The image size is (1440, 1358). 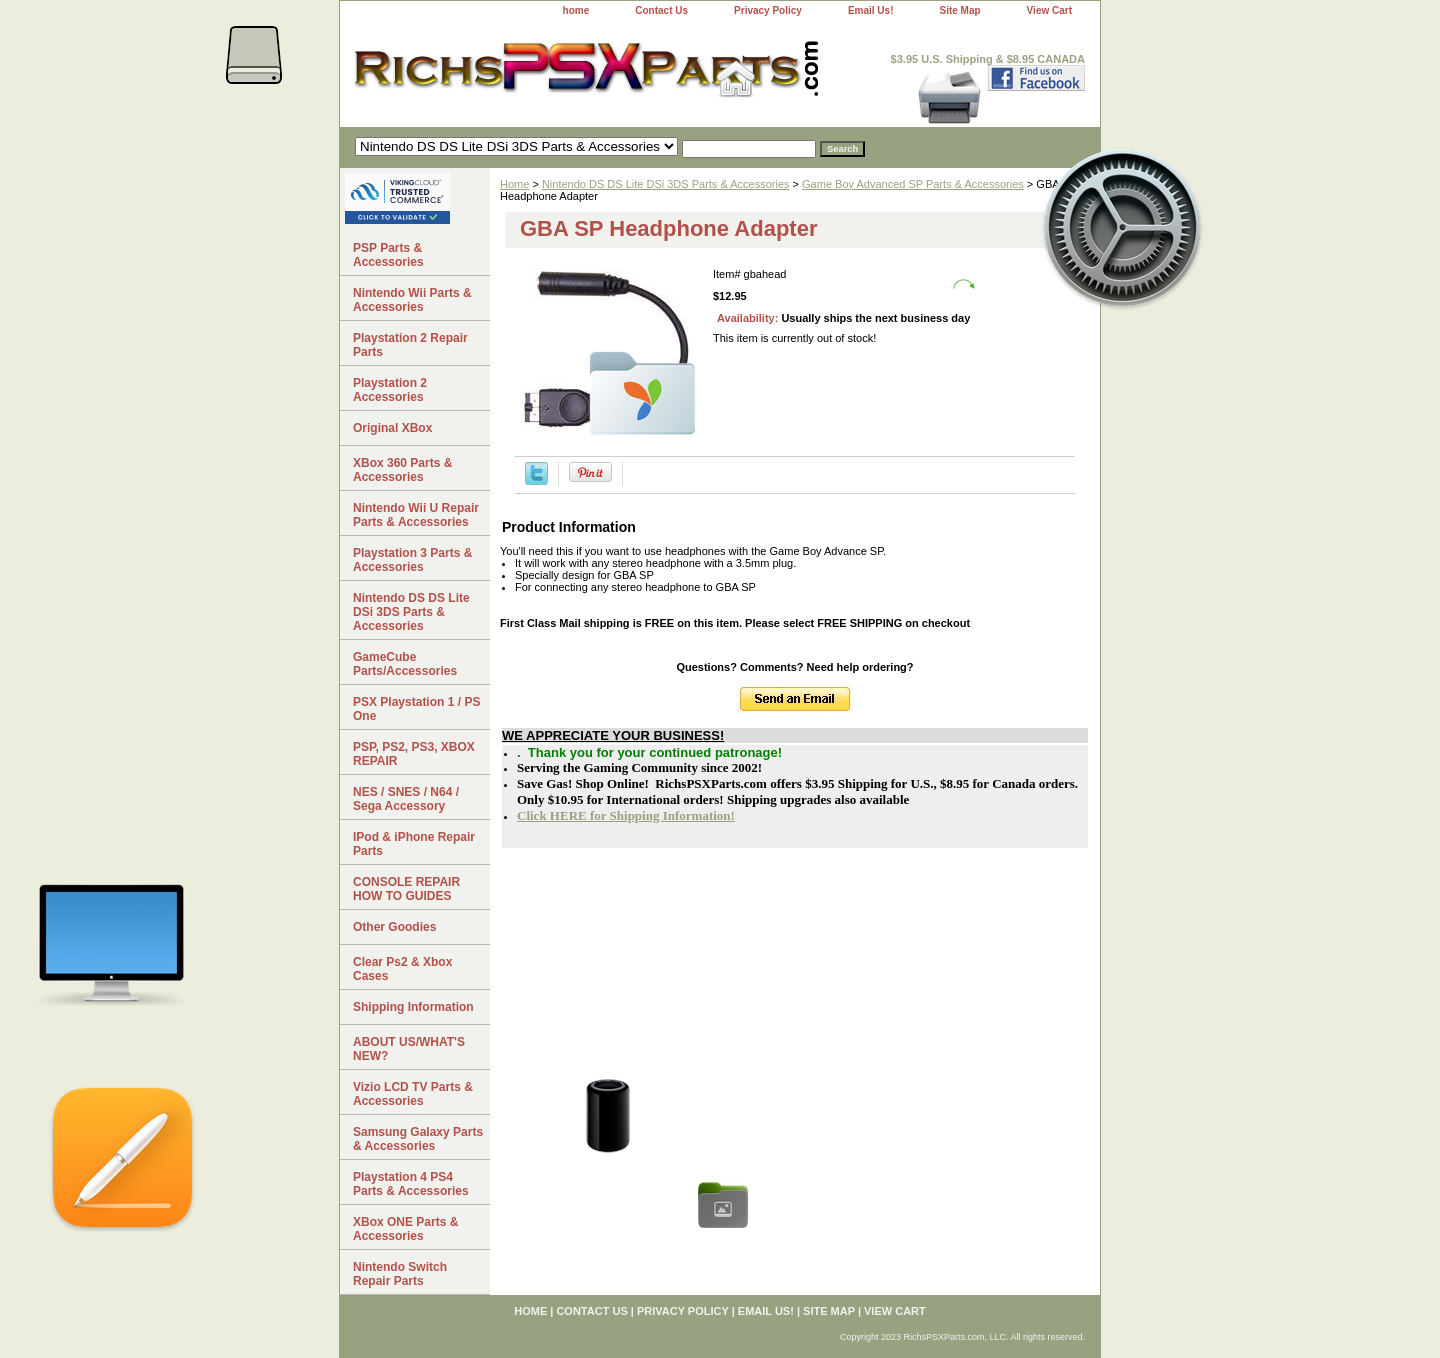 What do you see at coordinates (608, 1117) in the screenshot?
I see `mac pro (2013 cylinder model) device icon` at bounding box center [608, 1117].